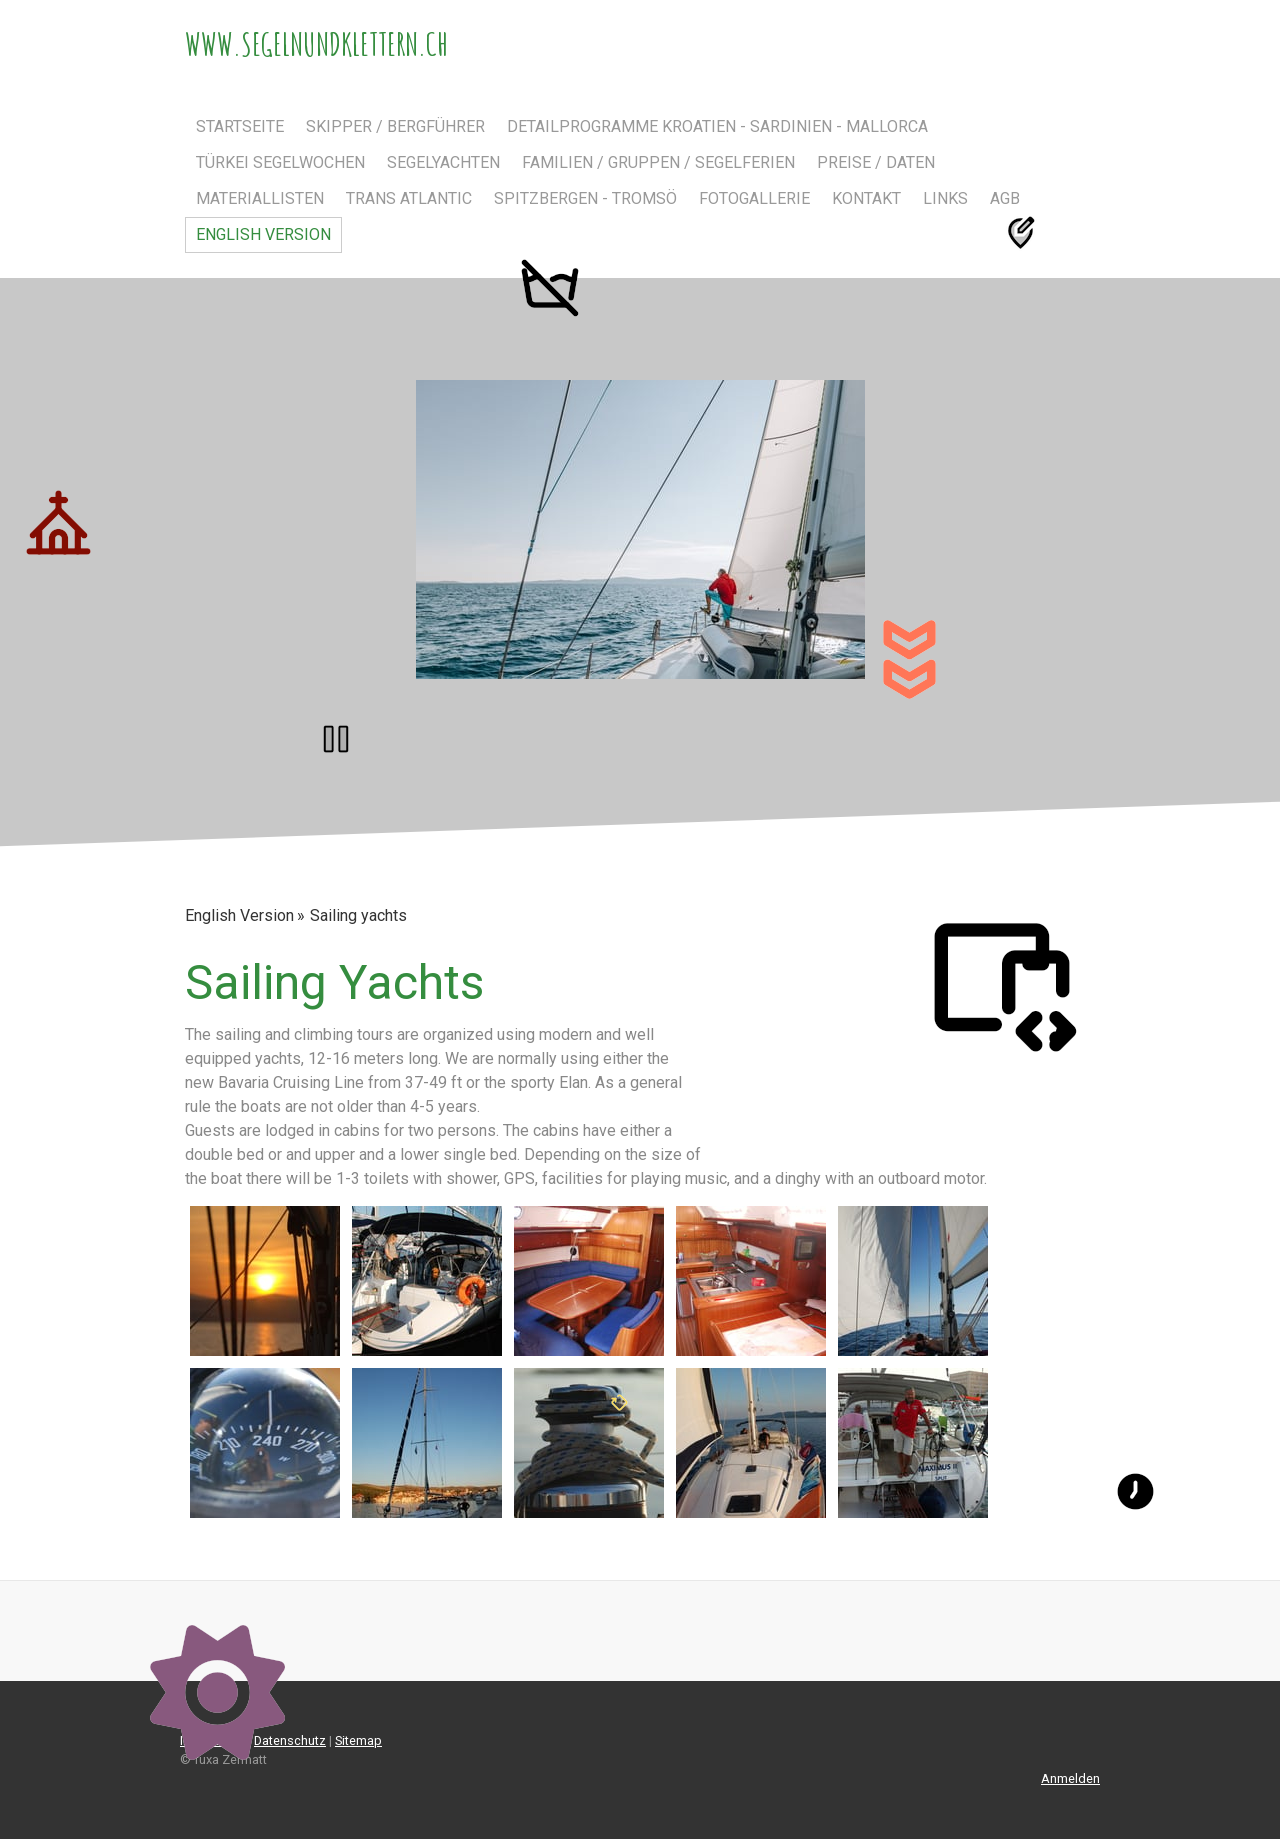 The image size is (1280, 1839). I want to click on indicates the current time is 7 o'clock, so click(1135, 1491).